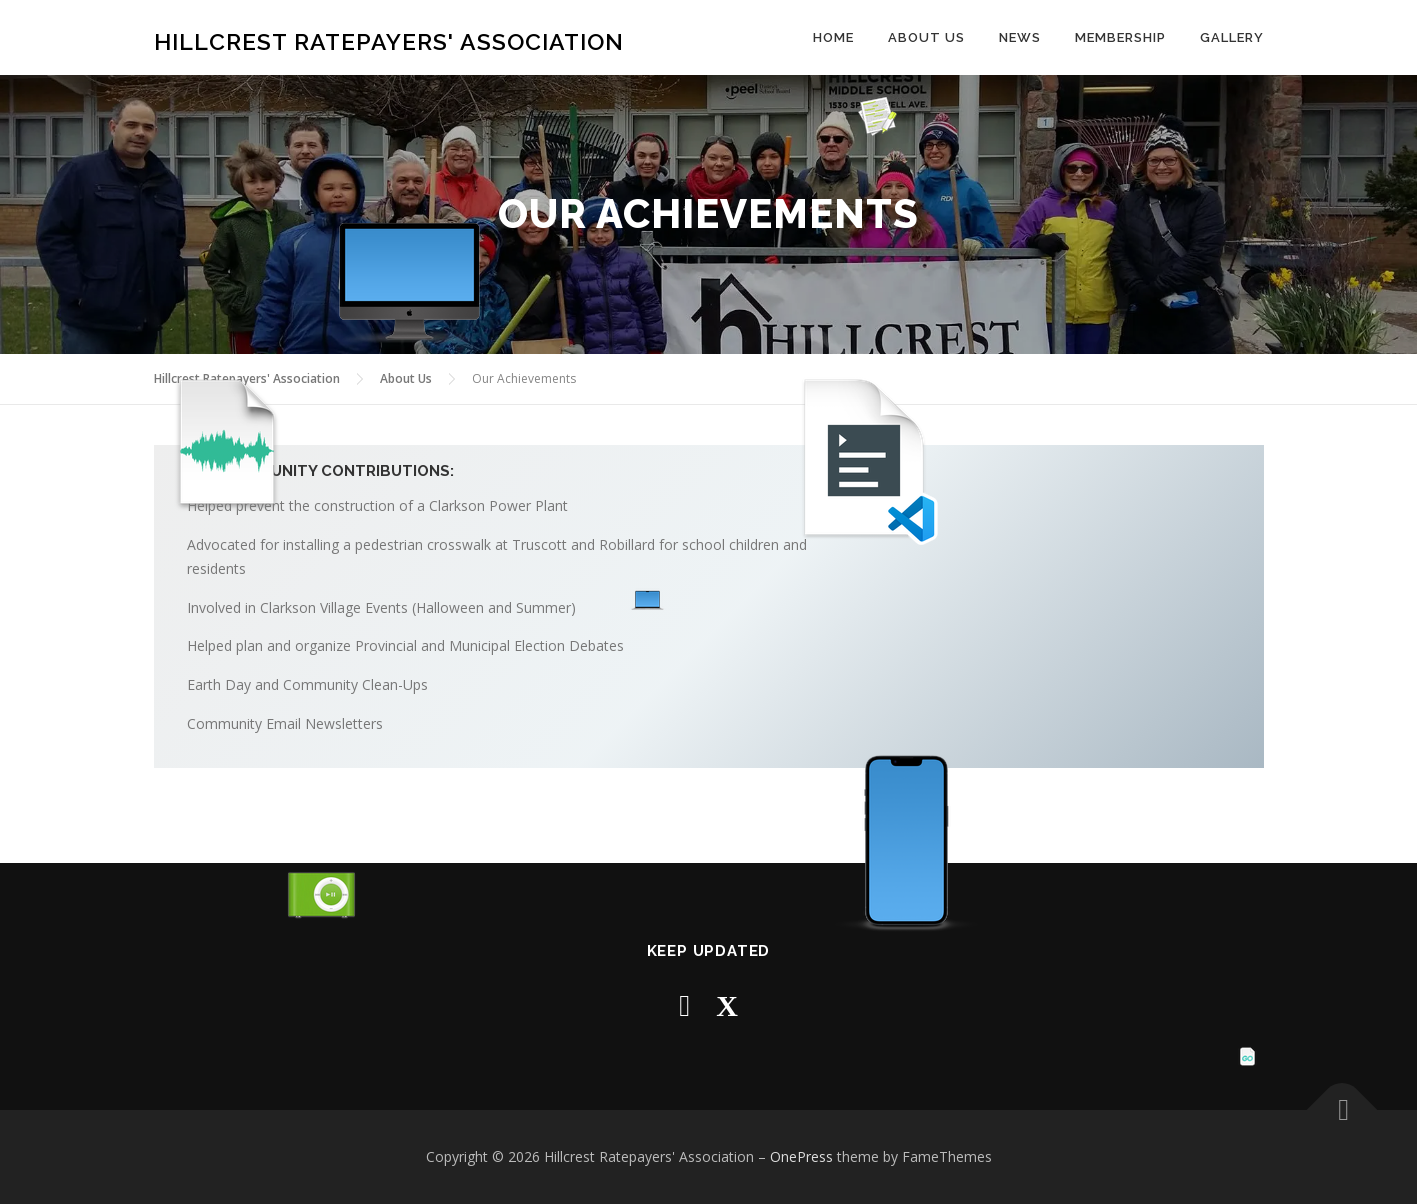 This screenshot has width=1417, height=1204. Describe the element at coordinates (647, 597) in the screenshot. I see `indicates this device is a MacBook Air` at that location.